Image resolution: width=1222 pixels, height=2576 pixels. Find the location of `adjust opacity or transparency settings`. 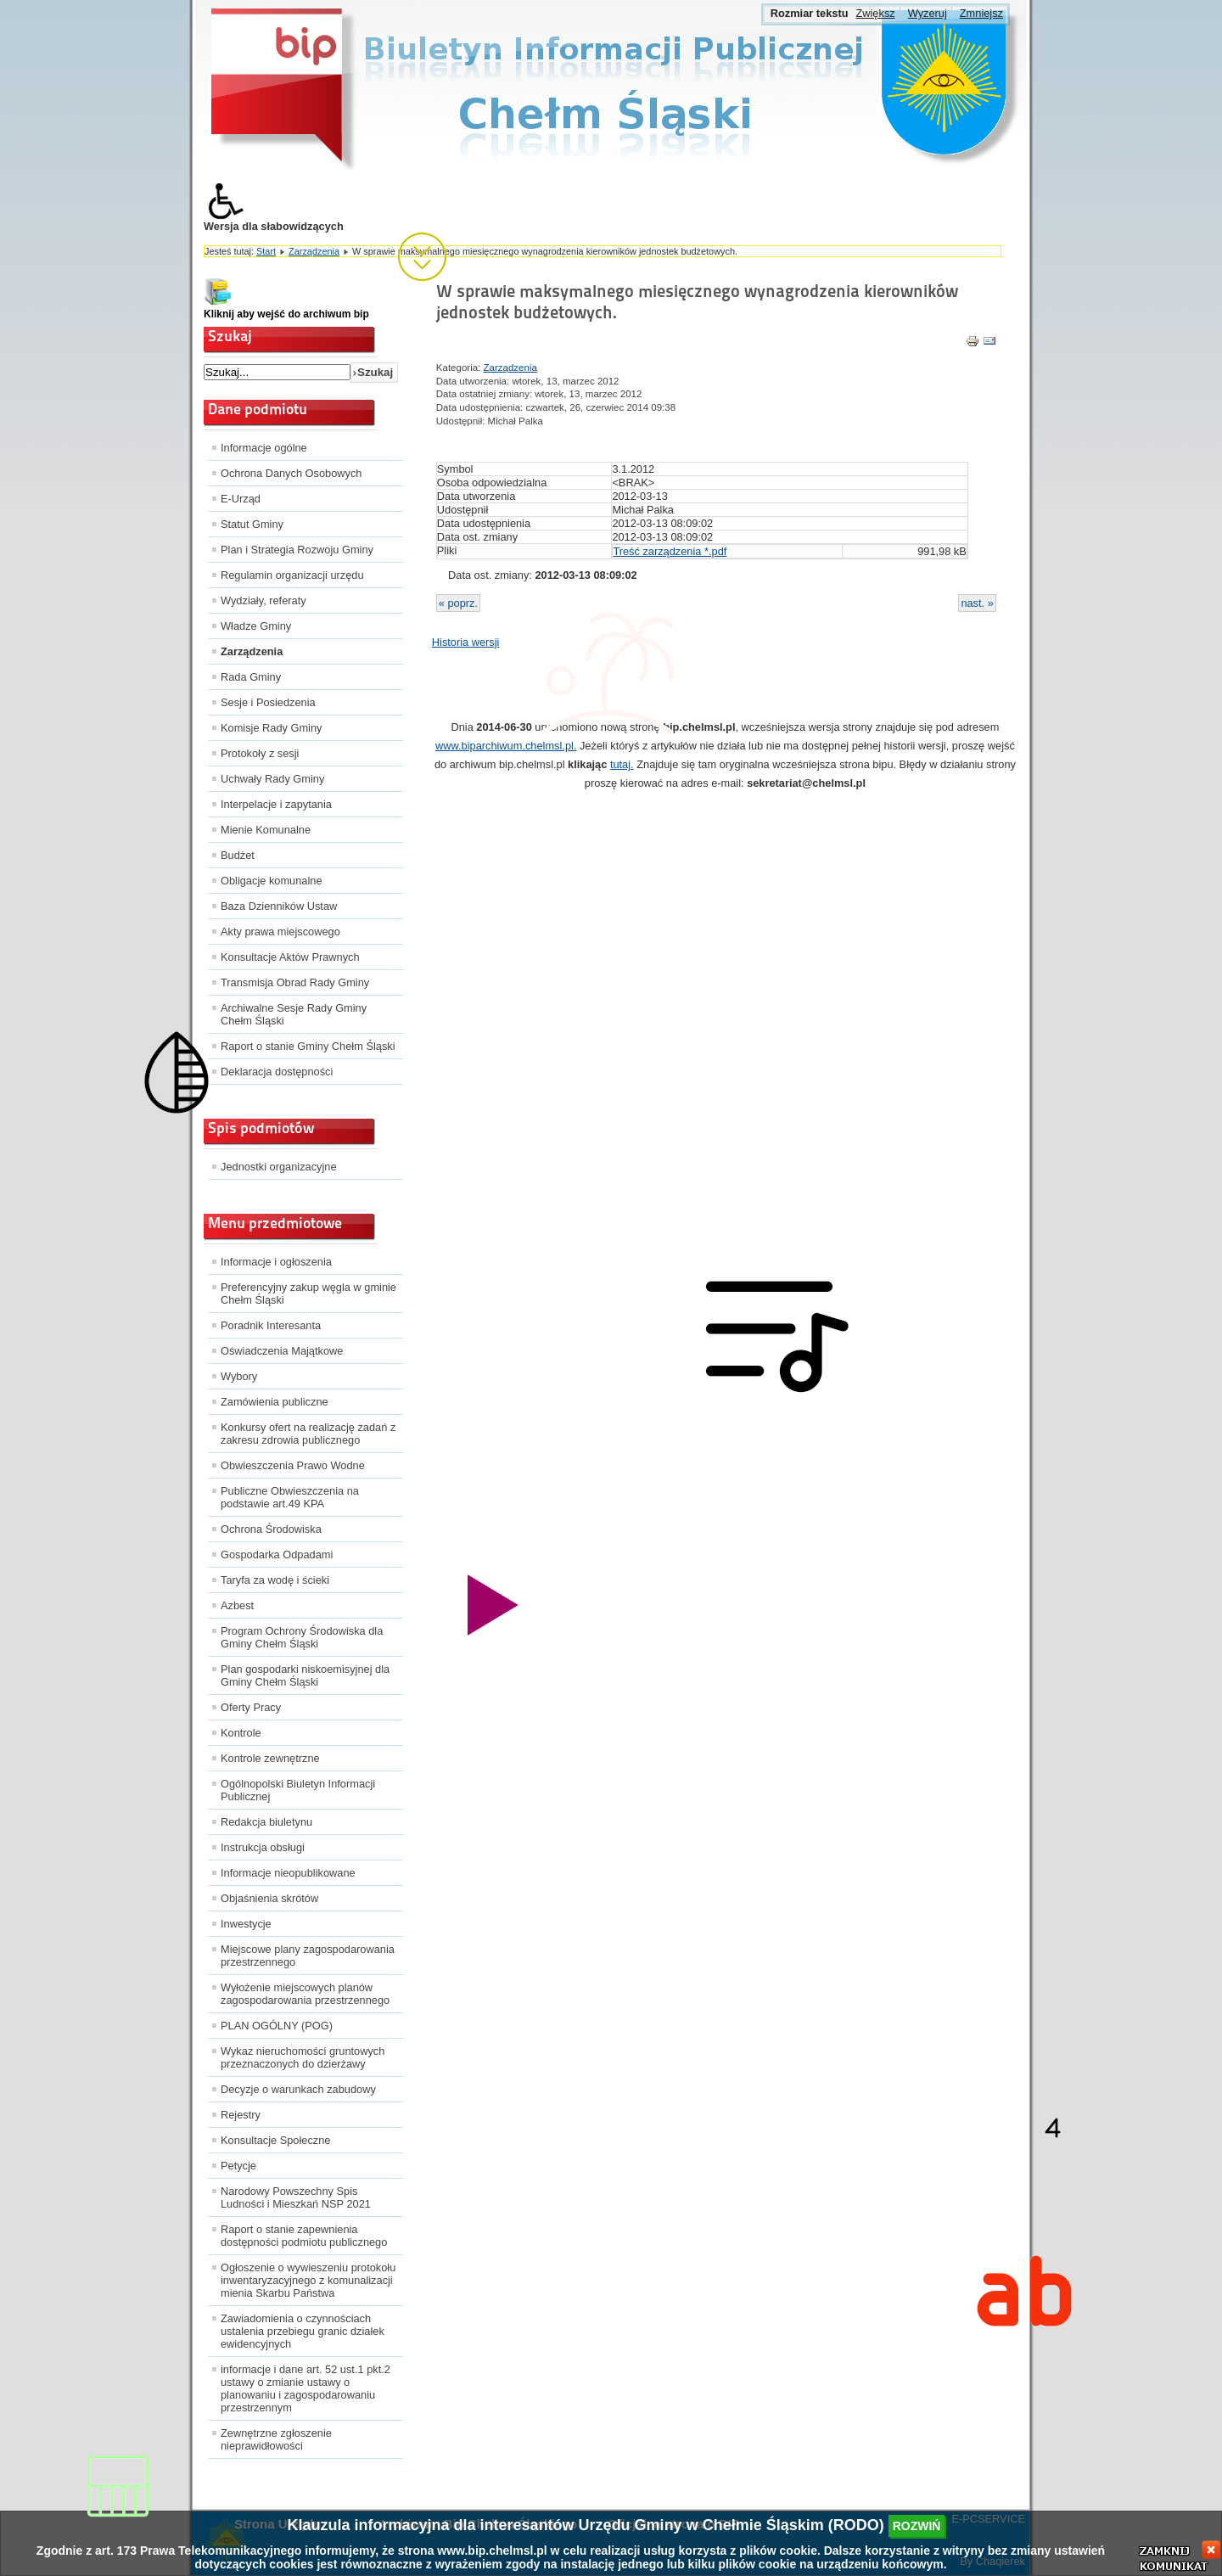

adjust opacity or transparency settings is located at coordinates (177, 1075).